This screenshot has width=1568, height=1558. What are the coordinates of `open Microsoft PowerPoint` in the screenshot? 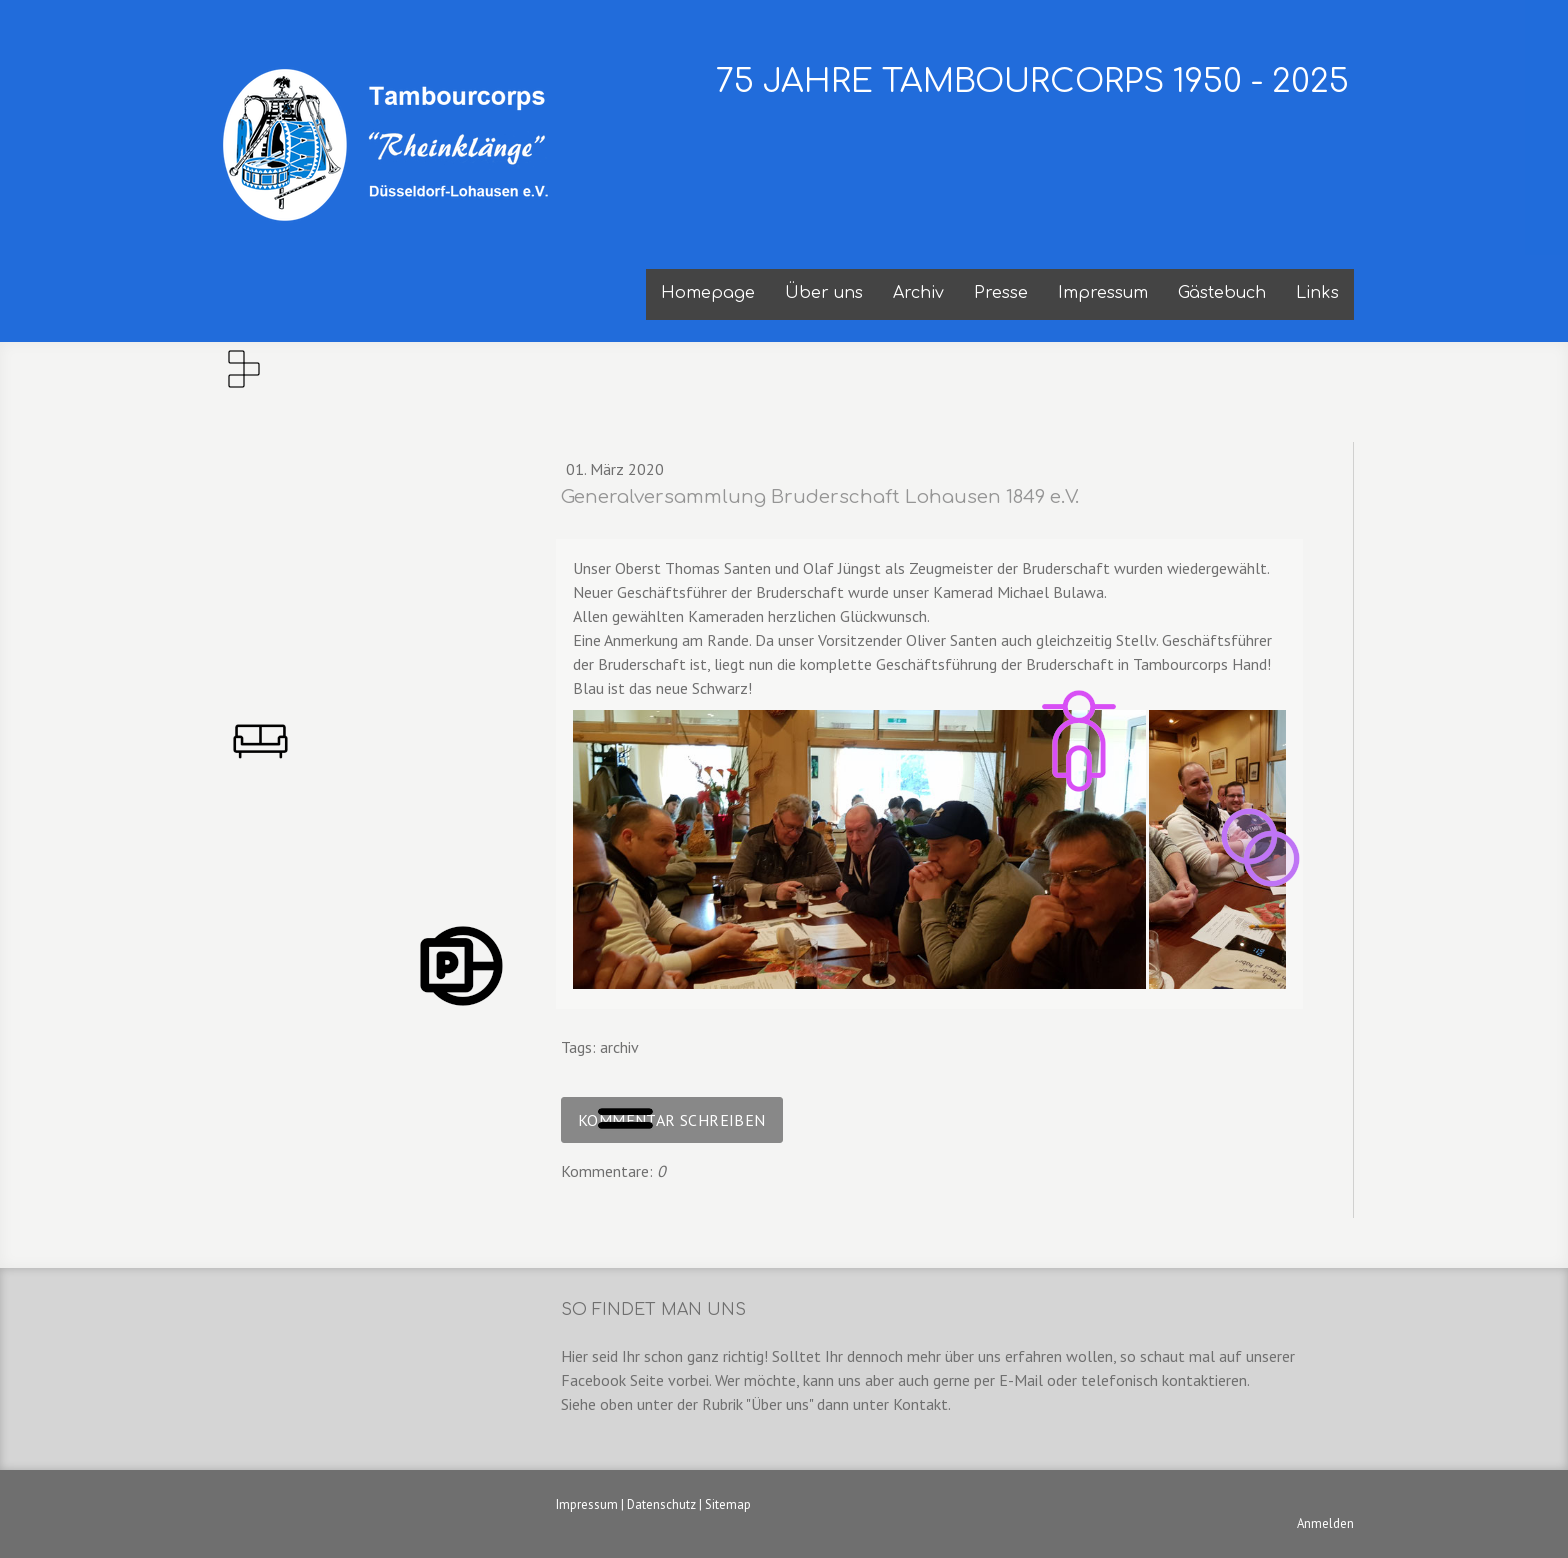 It's located at (460, 966).